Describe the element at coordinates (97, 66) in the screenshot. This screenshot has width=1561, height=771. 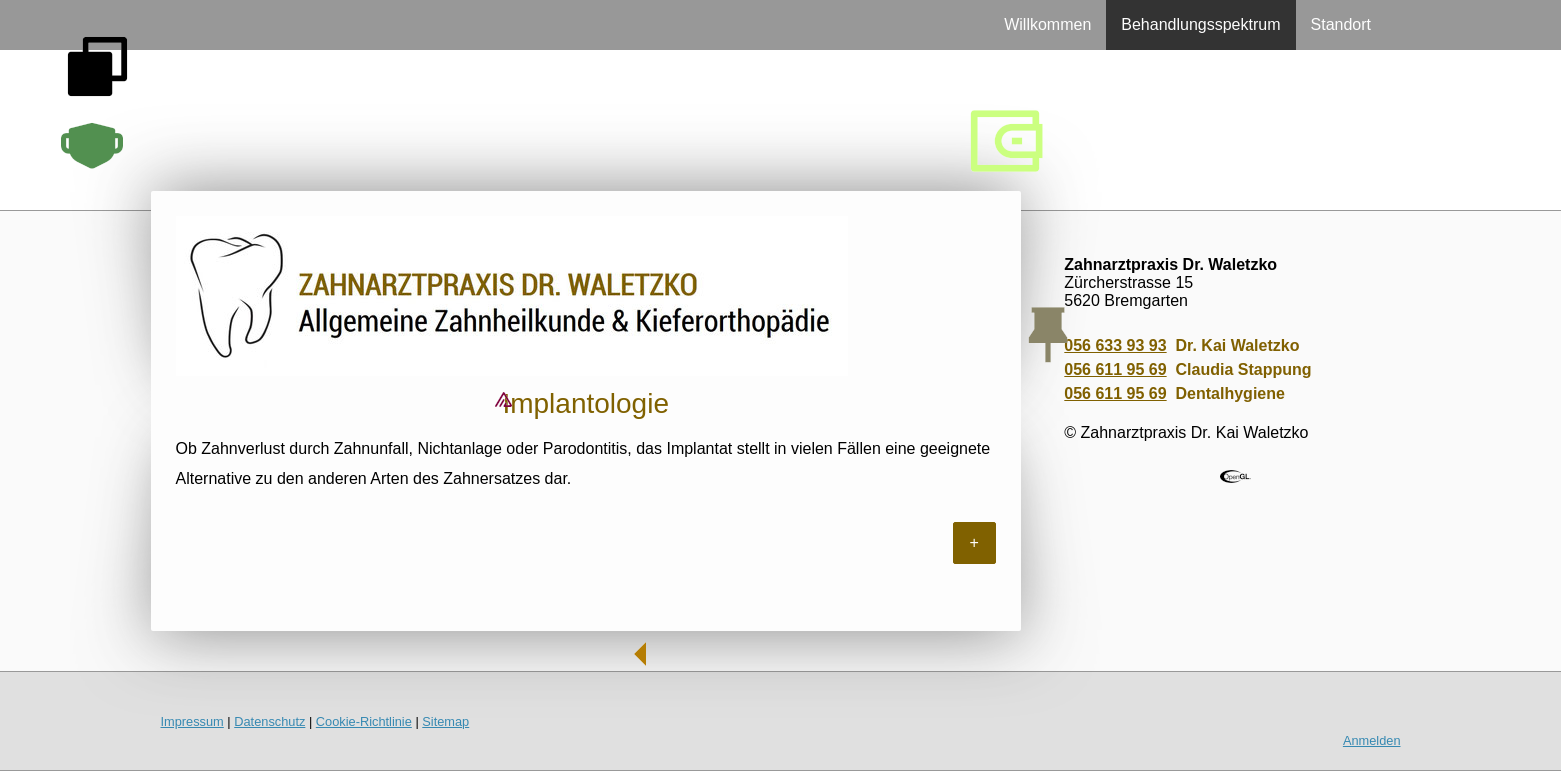
I see `select multiple items` at that location.